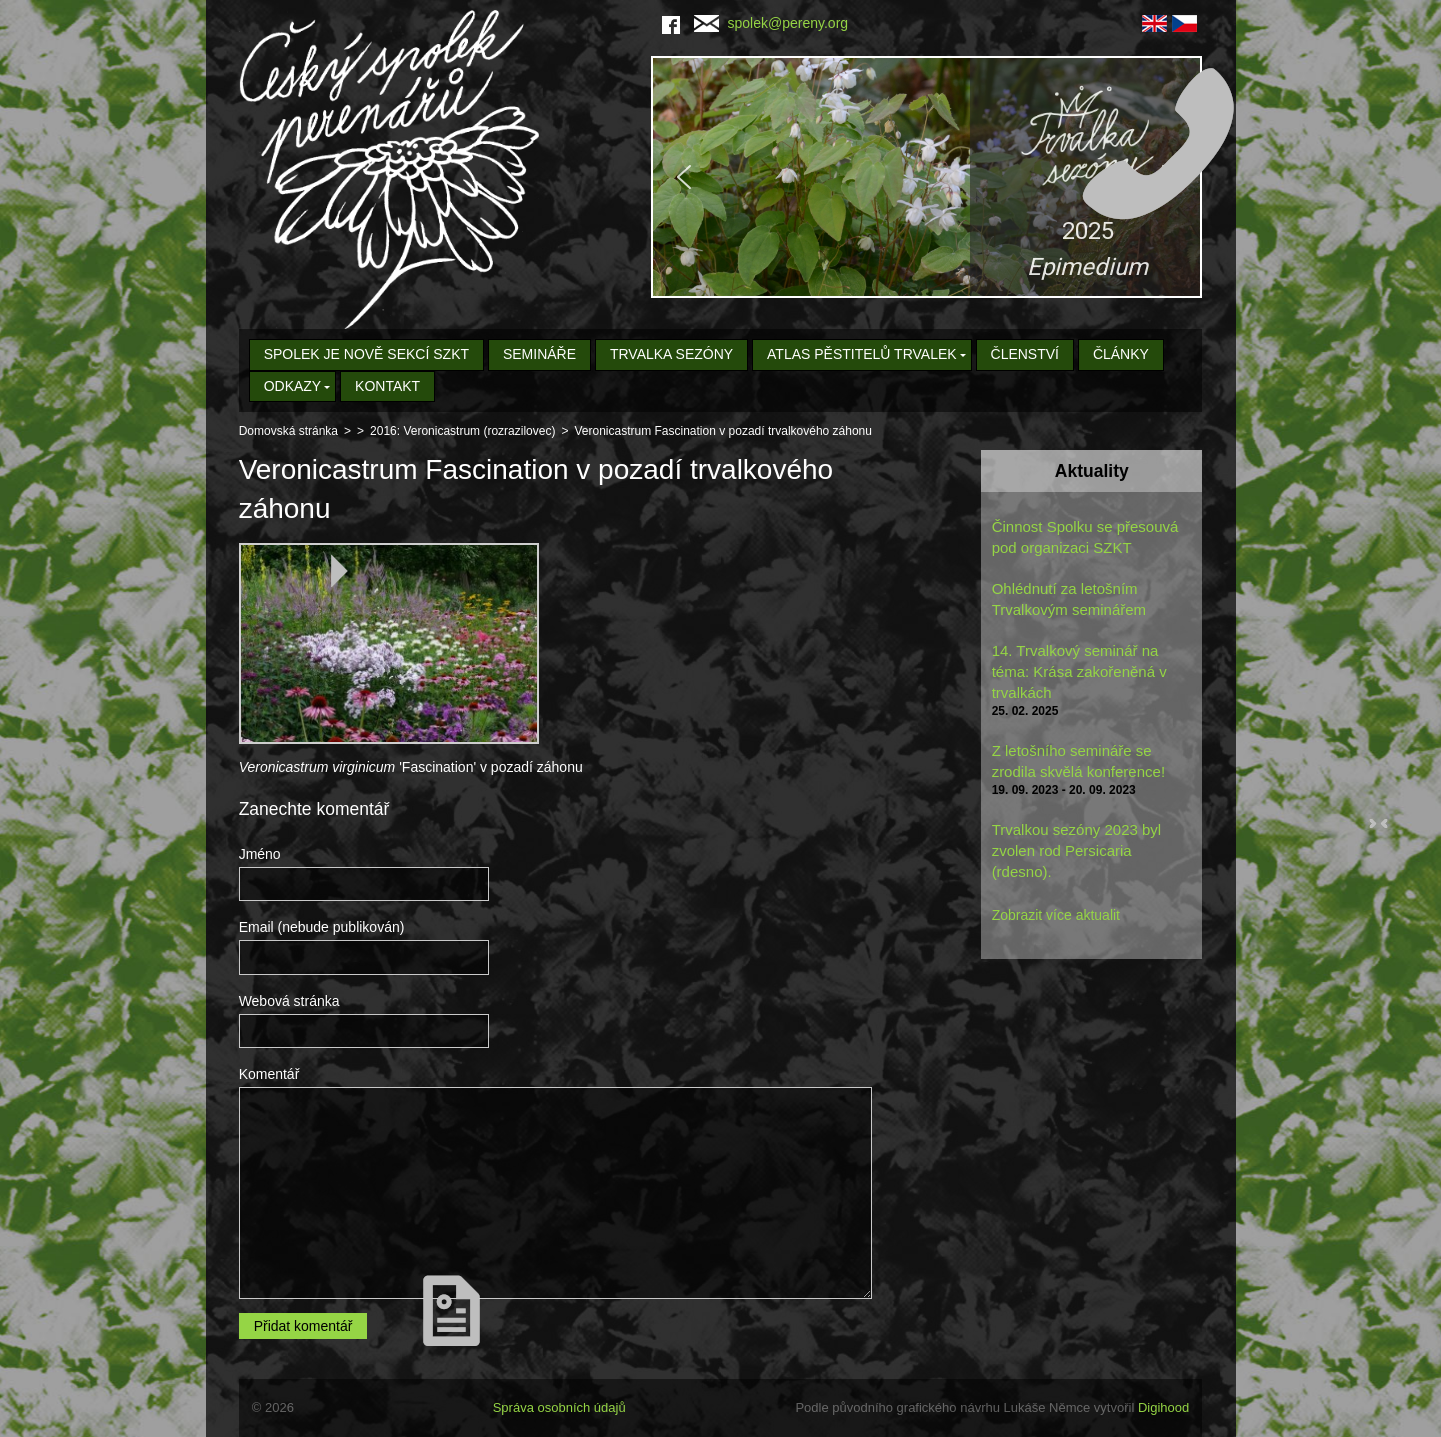 The height and width of the screenshot is (1437, 1441). Describe the element at coordinates (451, 1308) in the screenshot. I see `open a document file` at that location.